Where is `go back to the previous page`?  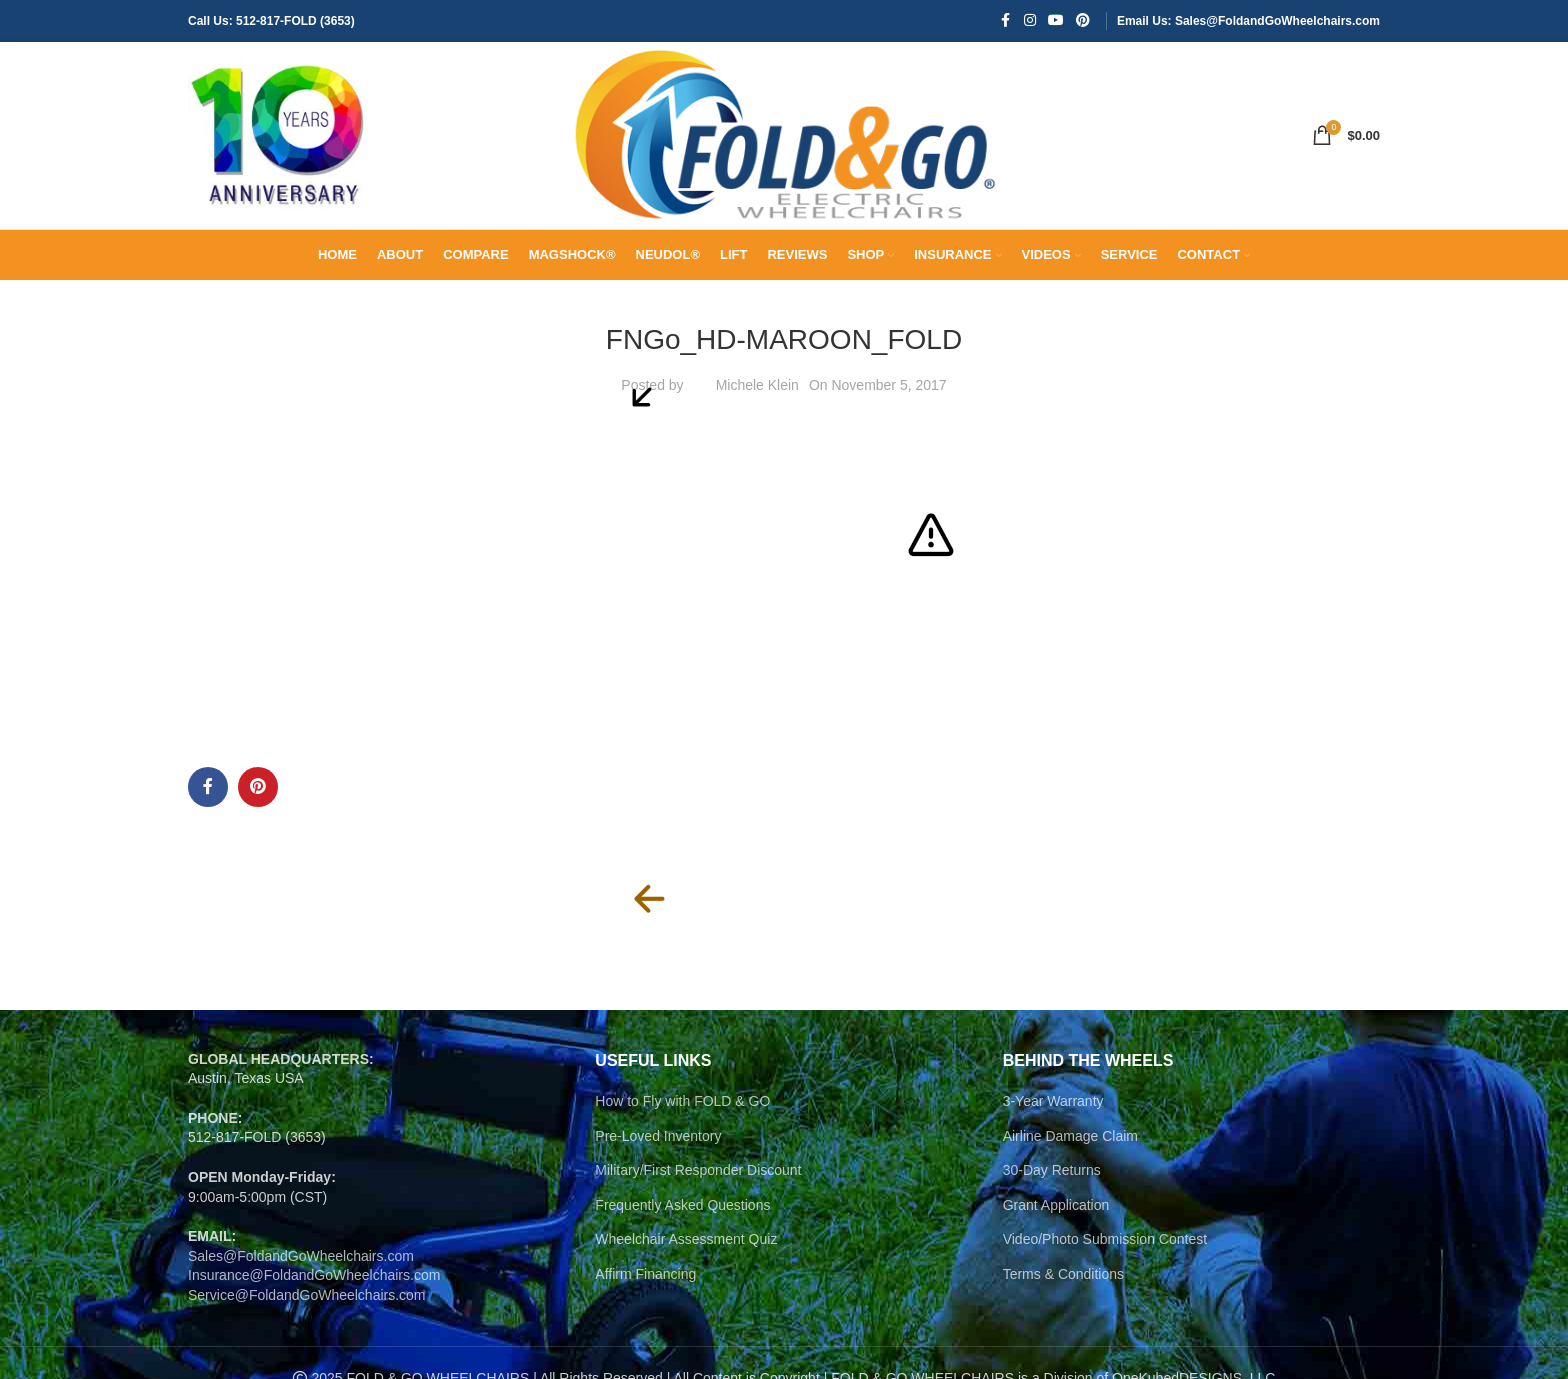 go back to the previous page is located at coordinates (650, 899).